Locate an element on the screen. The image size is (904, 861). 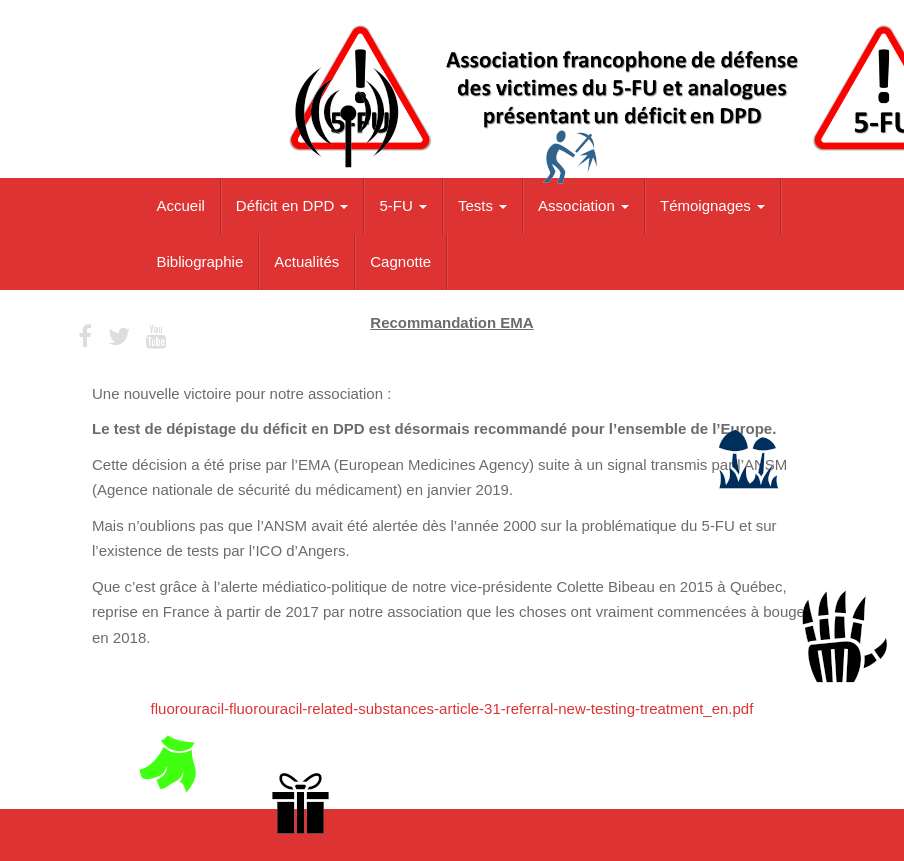
view your gifts or rewards is located at coordinates (300, 800).